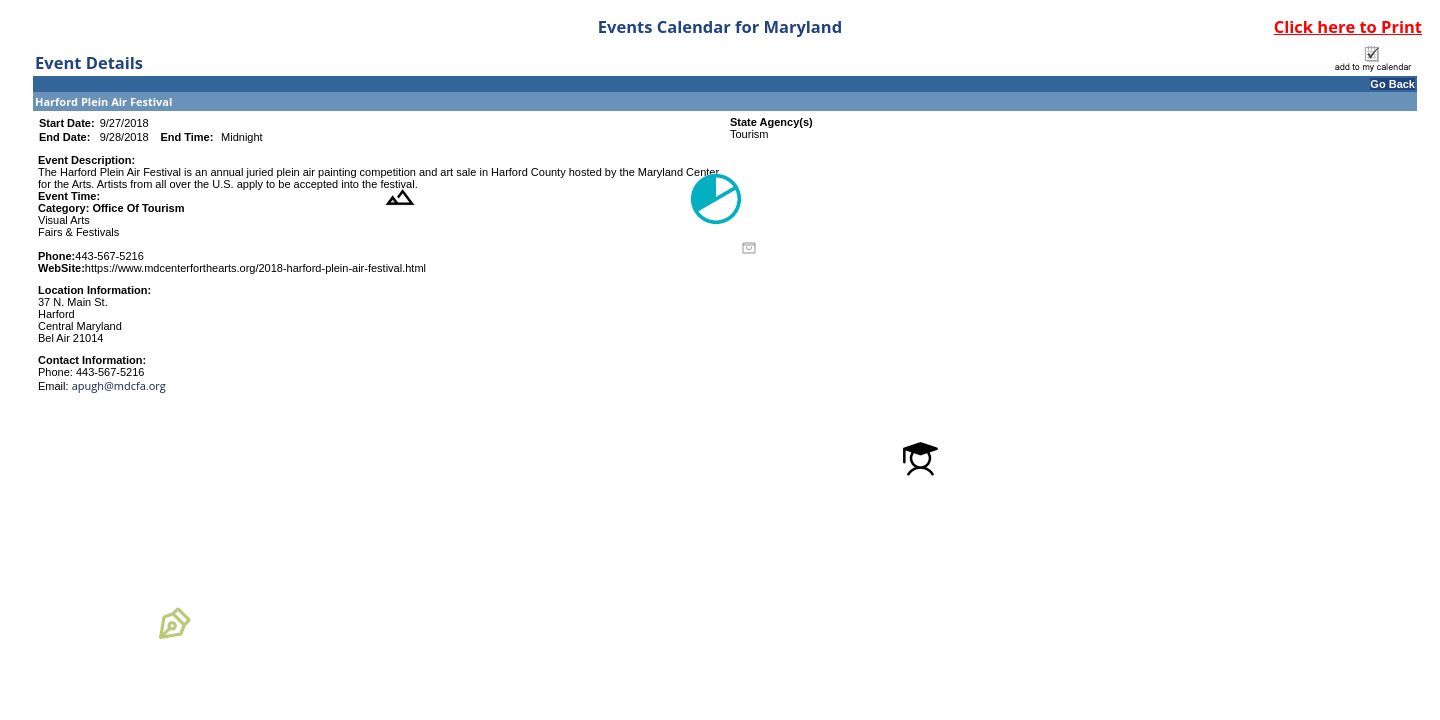 This screenshot has height=720, width=1440. What do you see at coordinates (716, 199) in the screenshot?
I see `view analytics or statistics breakdown` at bounding box center [716, 199].